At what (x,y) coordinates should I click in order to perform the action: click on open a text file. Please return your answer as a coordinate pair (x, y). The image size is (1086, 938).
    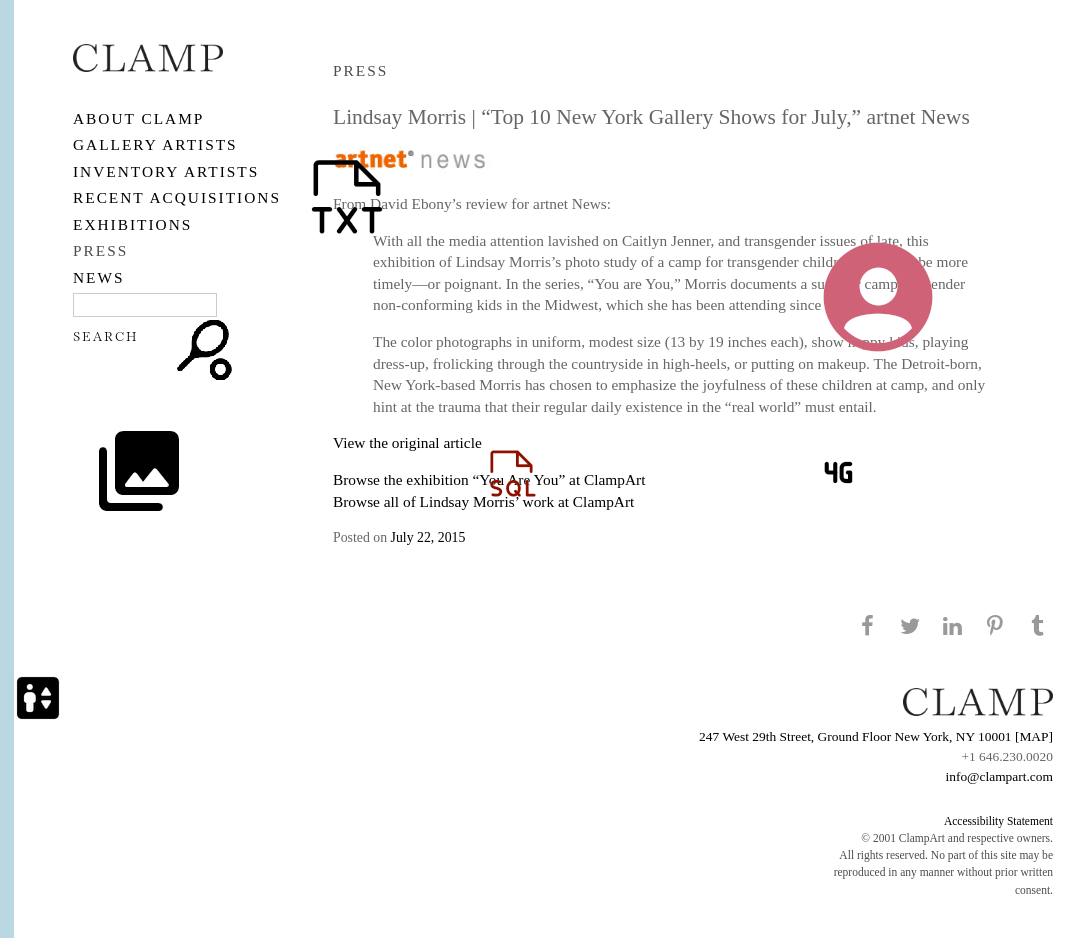
    Looking at the image, I should click on (347, 200).